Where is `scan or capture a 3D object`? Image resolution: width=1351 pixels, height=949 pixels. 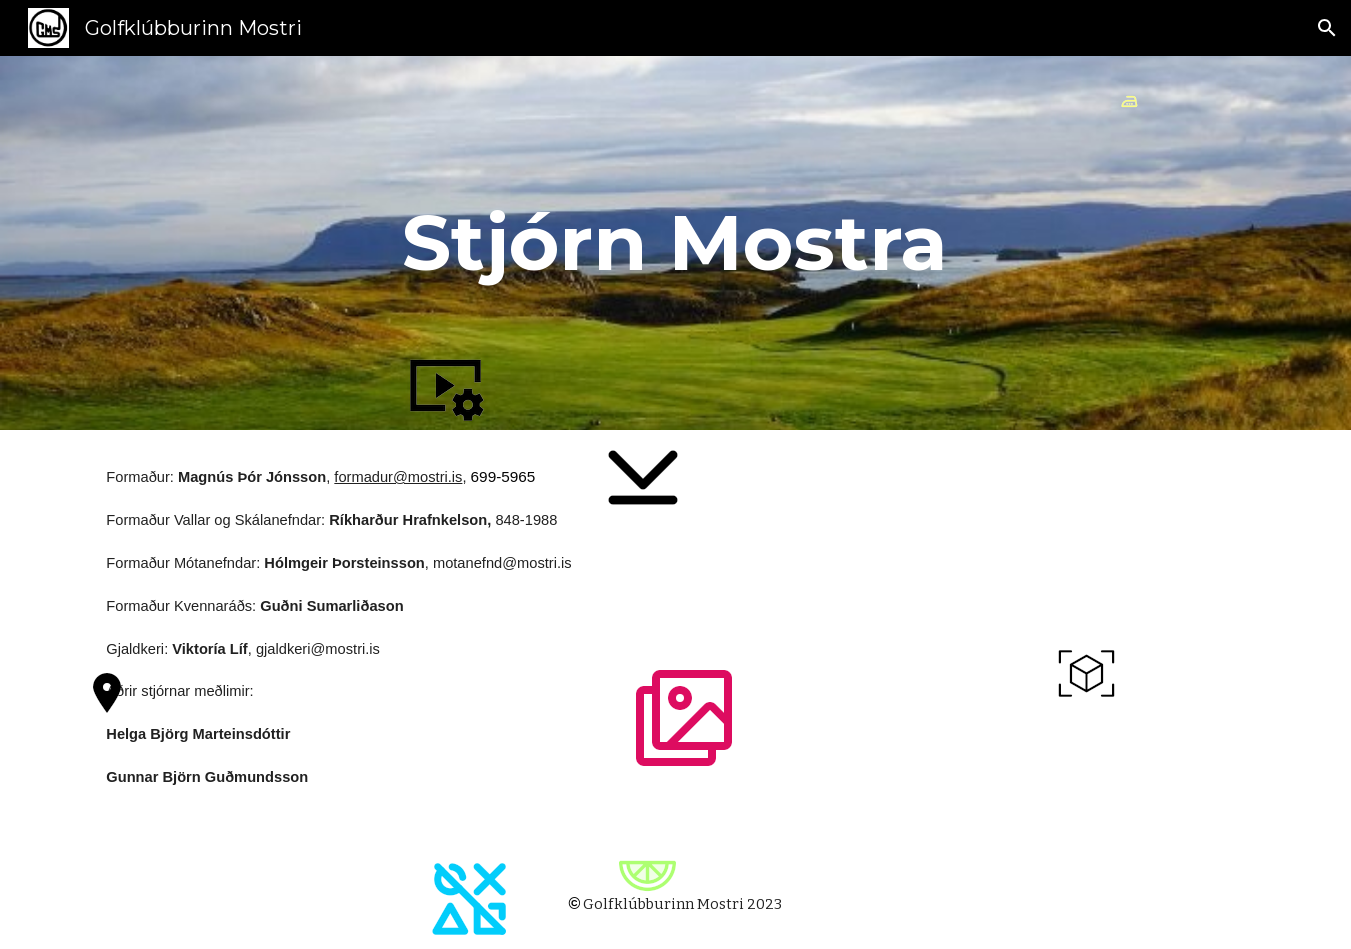 scan or capture a 3D object is located at coordinates (1086, 673).